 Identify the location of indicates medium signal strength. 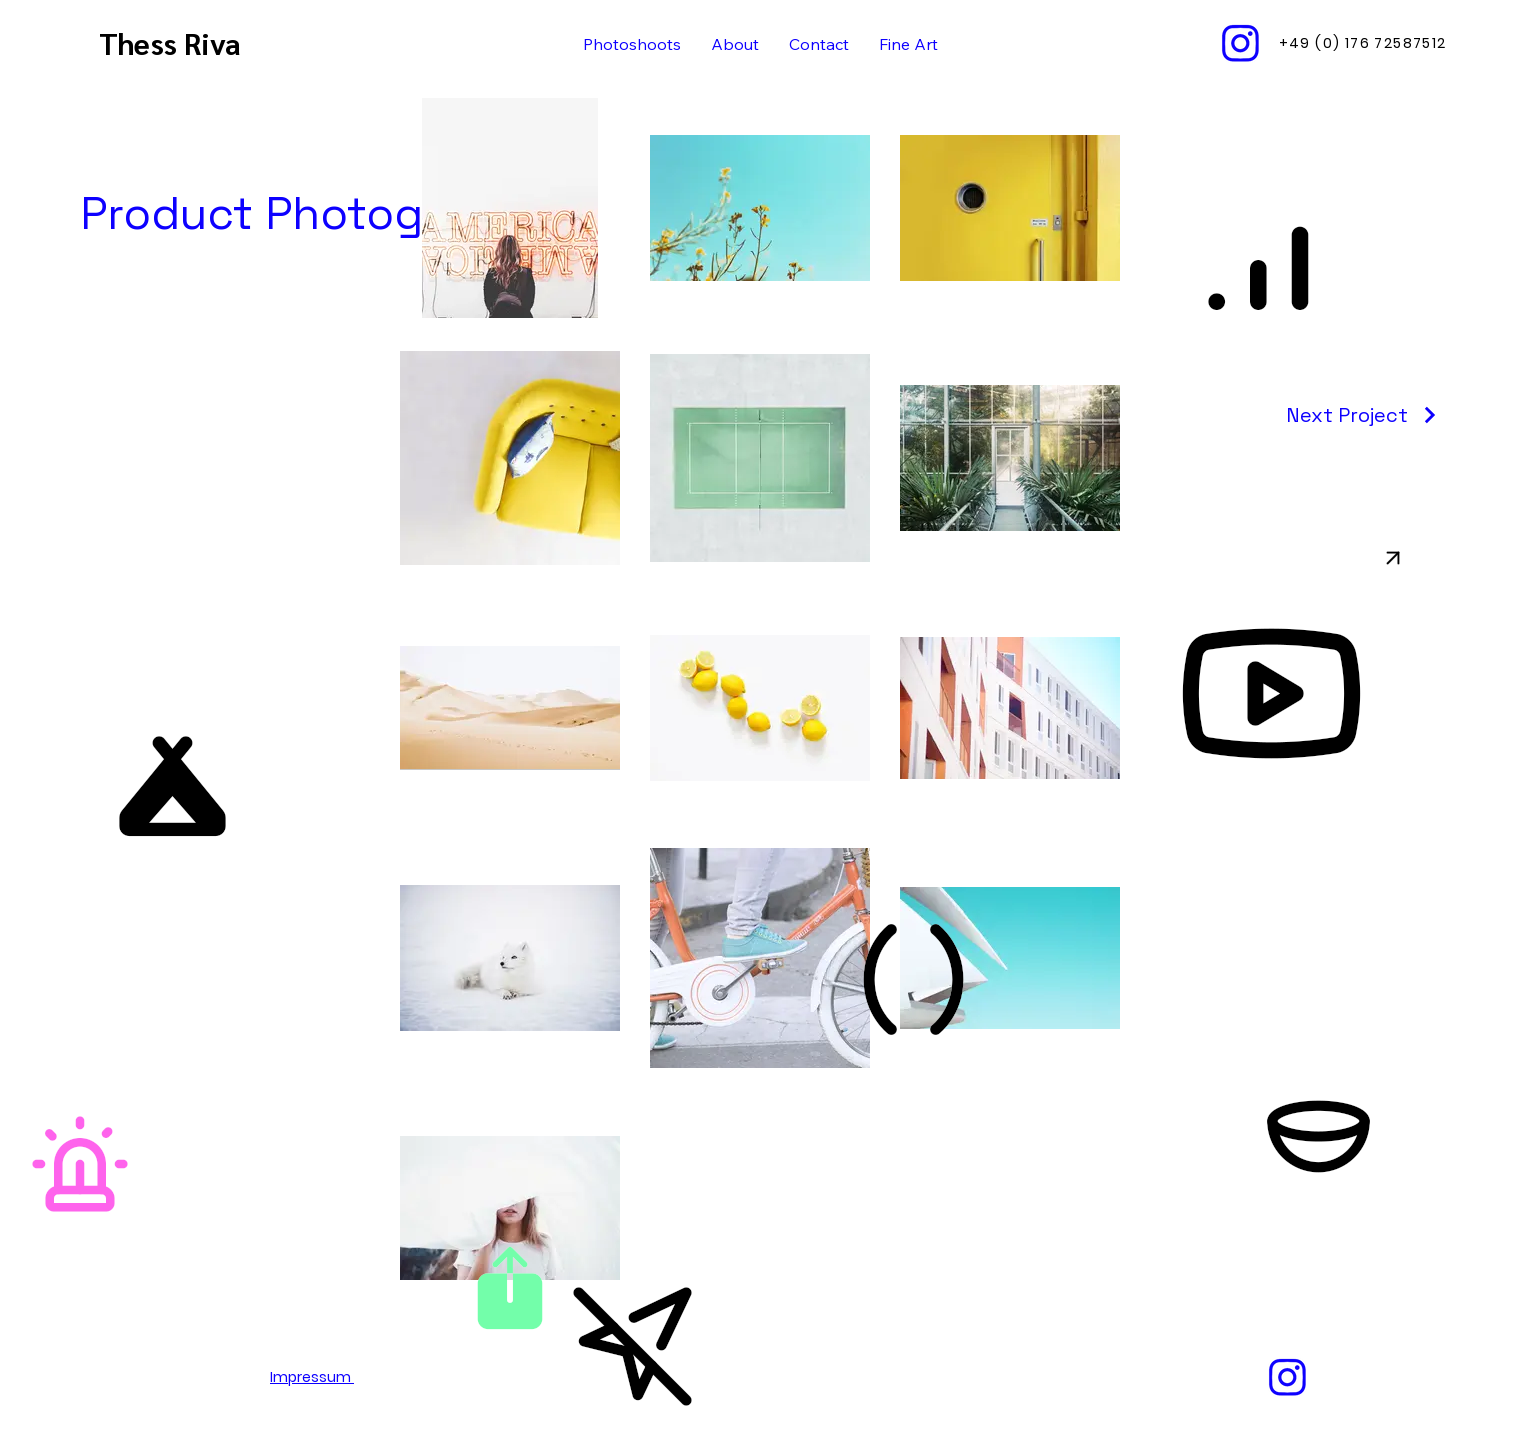
(1300, 235).